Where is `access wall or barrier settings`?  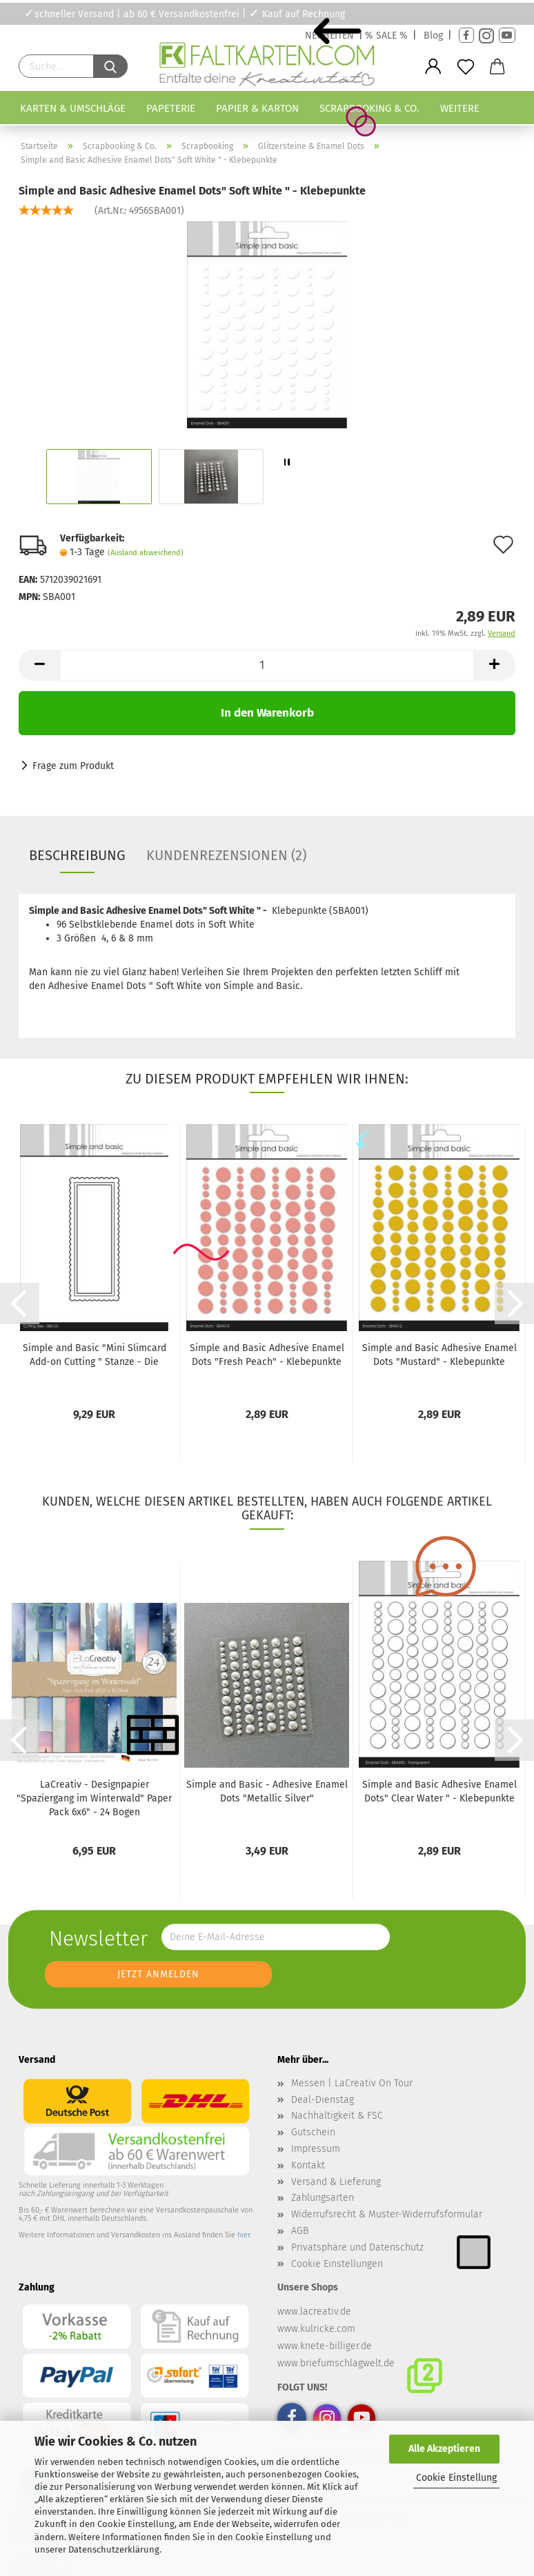
access wall or barrier settings is located at coordinates (152, 1735).